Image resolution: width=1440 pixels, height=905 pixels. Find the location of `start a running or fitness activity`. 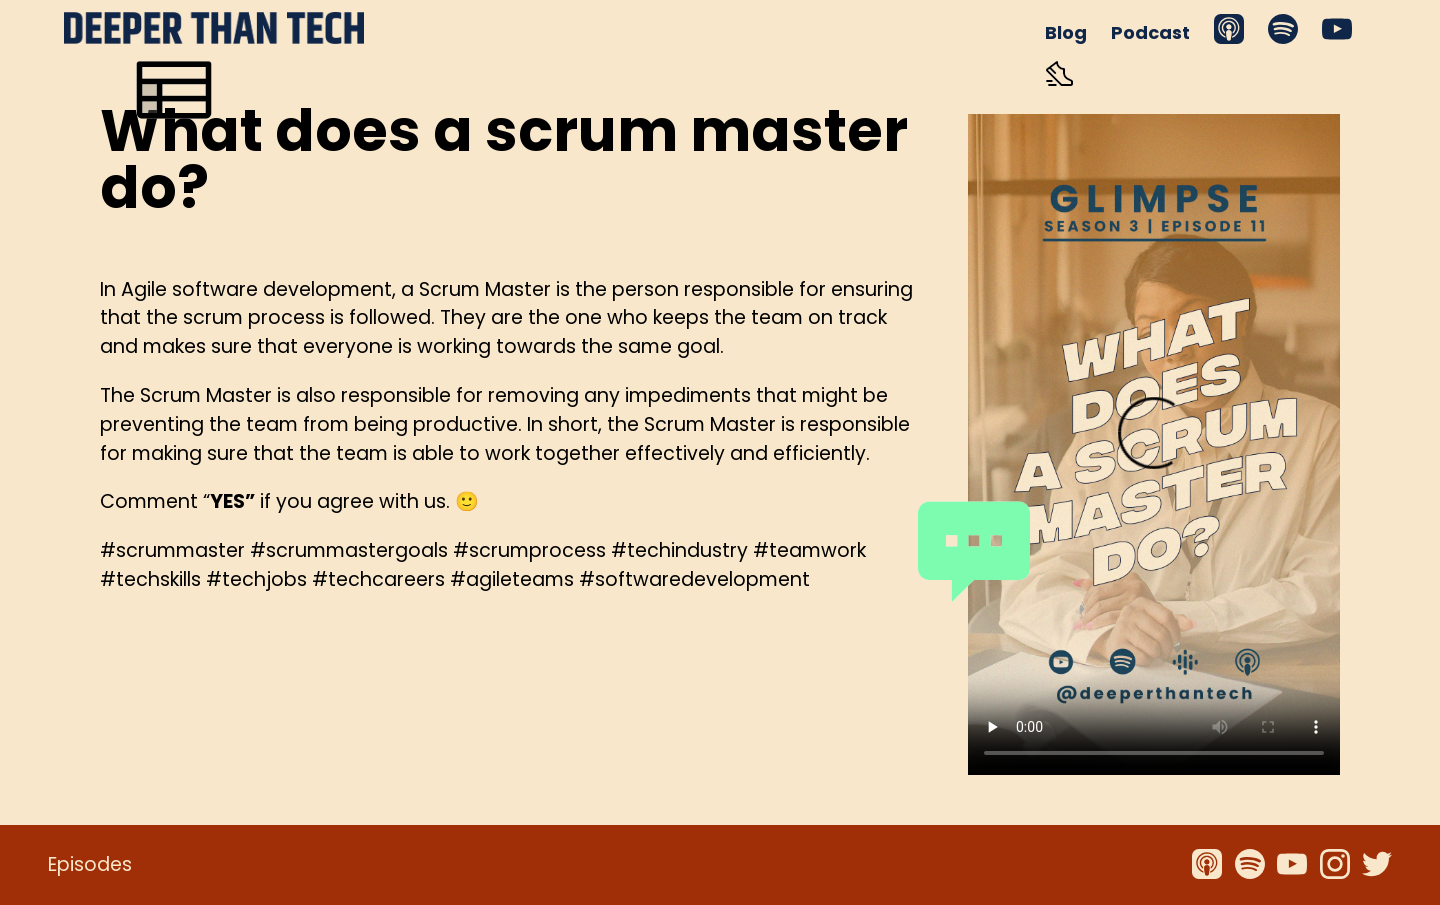

start a running or fitness activity is located at coordinates (1059, 75).